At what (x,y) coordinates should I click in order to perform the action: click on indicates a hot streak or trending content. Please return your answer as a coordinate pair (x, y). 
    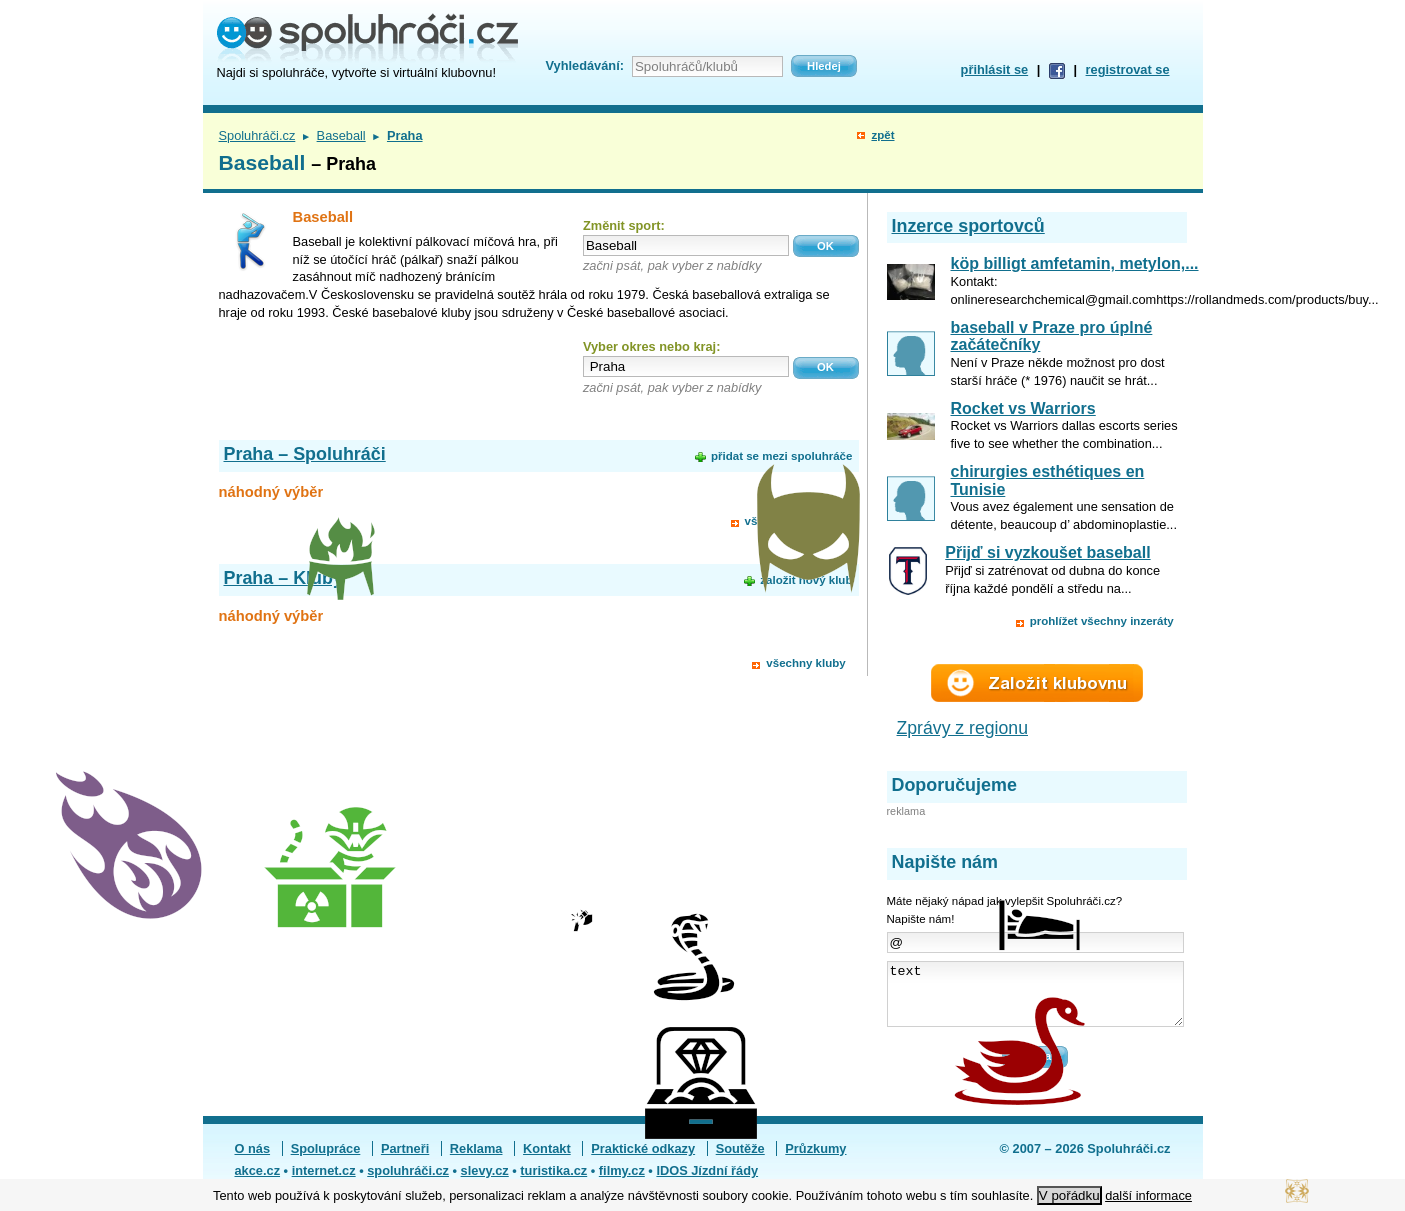
    Looking at the image, I should click on (128, 844).